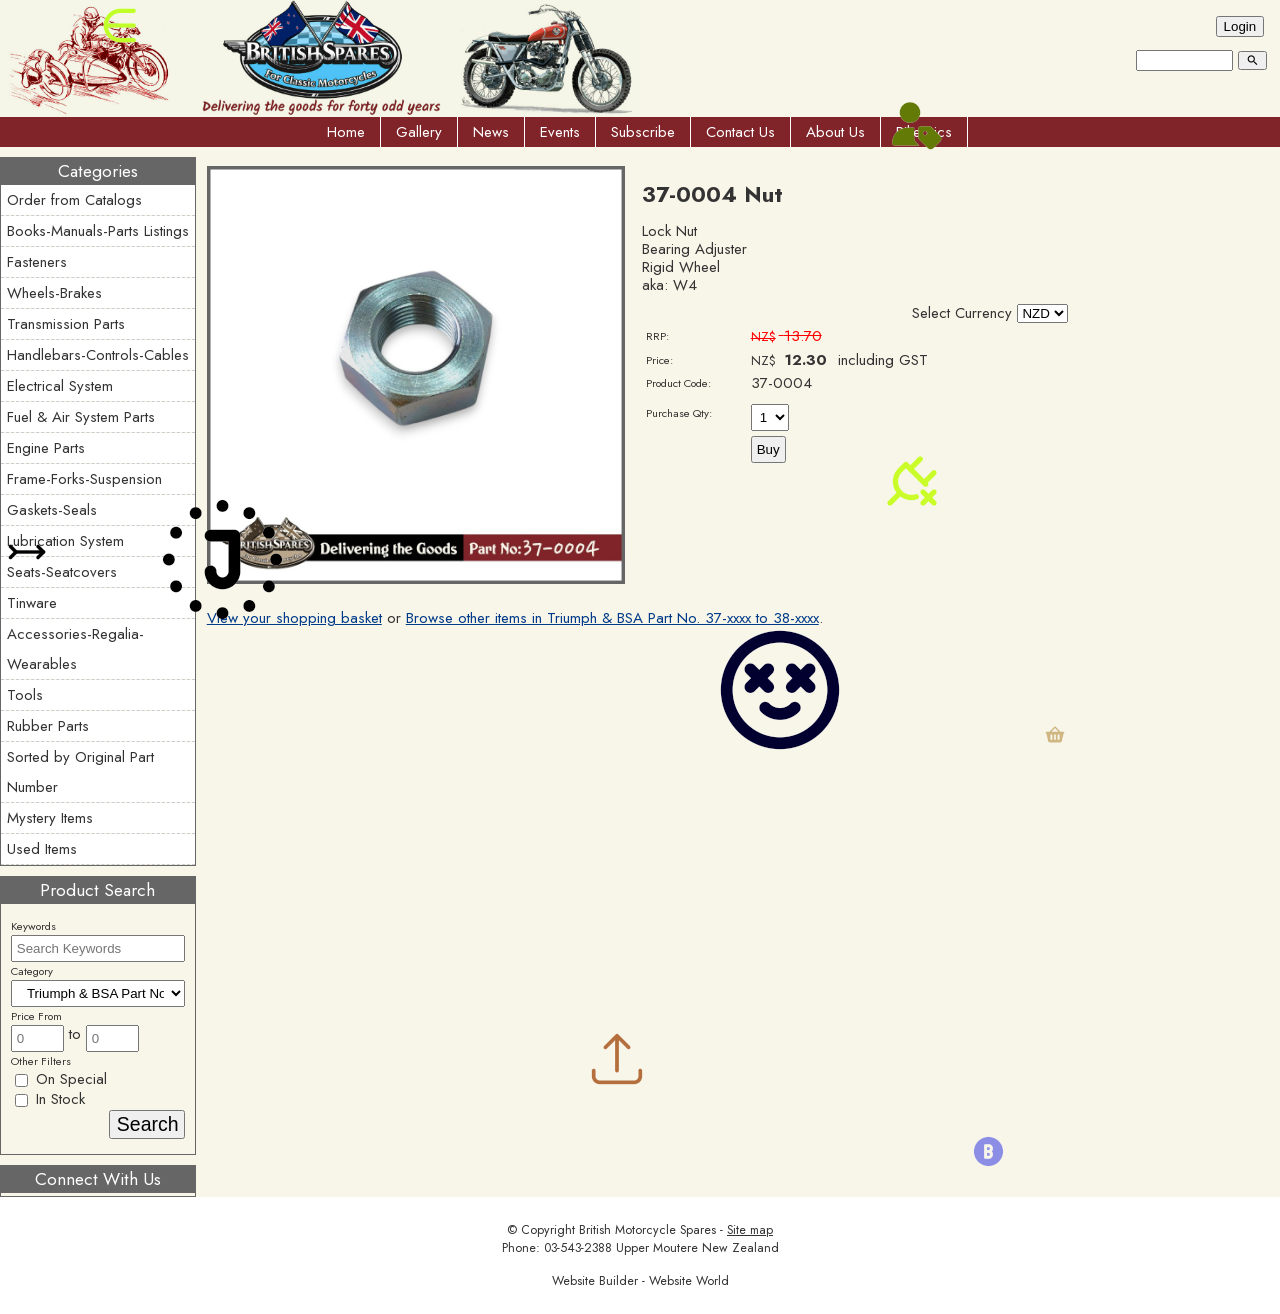 Image resolution: width=1280 pixels, height=1314 pixels. I want to click on apply bold formatting to selected text, so click(988, 1151).